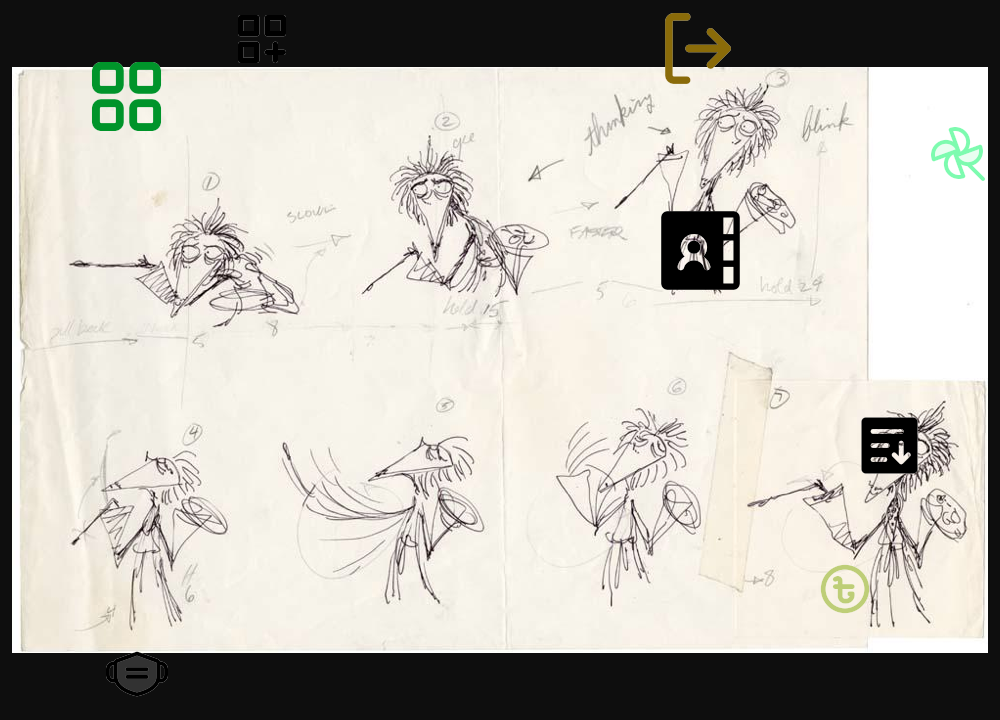 The height and width of the screenshot is (720, 1000). What do you see at coordinates (137, 675) in the screenshot?
I see `health and safety guidelines or requirements` at bounding box center [137, 675].